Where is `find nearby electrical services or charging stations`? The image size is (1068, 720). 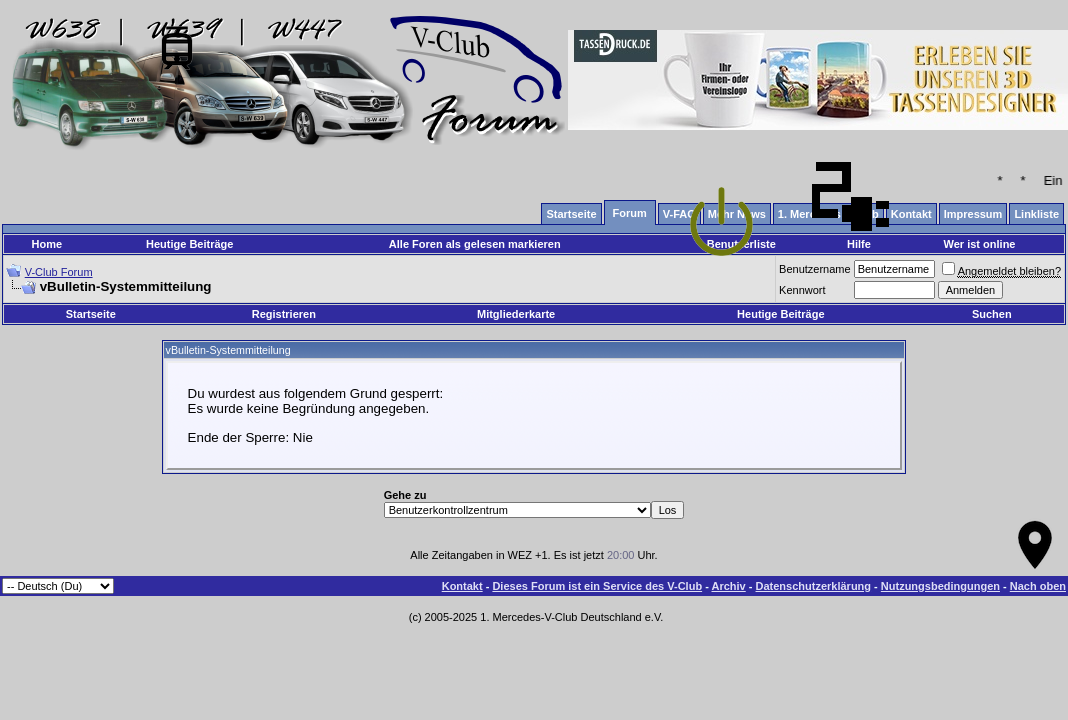
find nearby electrical services or charging stations is located at coordinates (850, 196).